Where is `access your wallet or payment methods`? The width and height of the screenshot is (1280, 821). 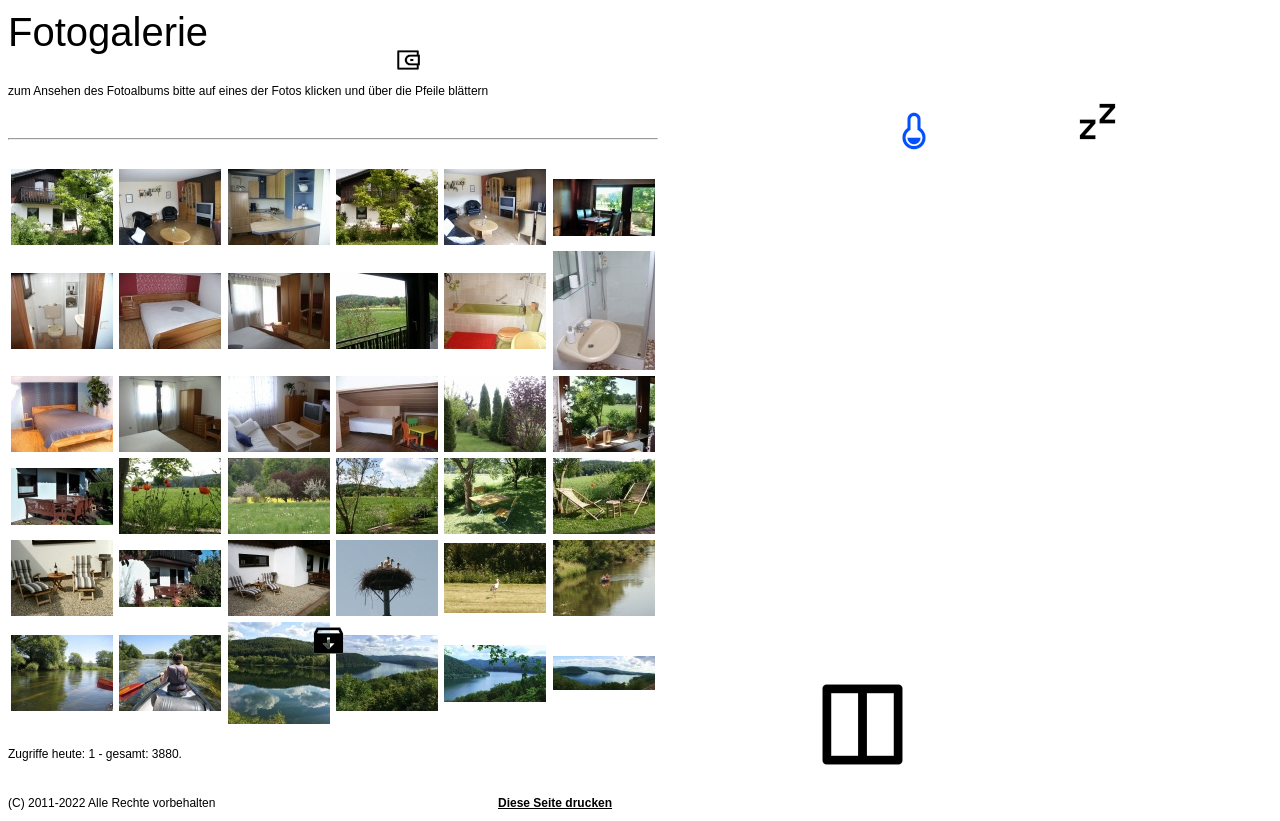 access your wallet or payment methods is located at coordinates (408, 60).